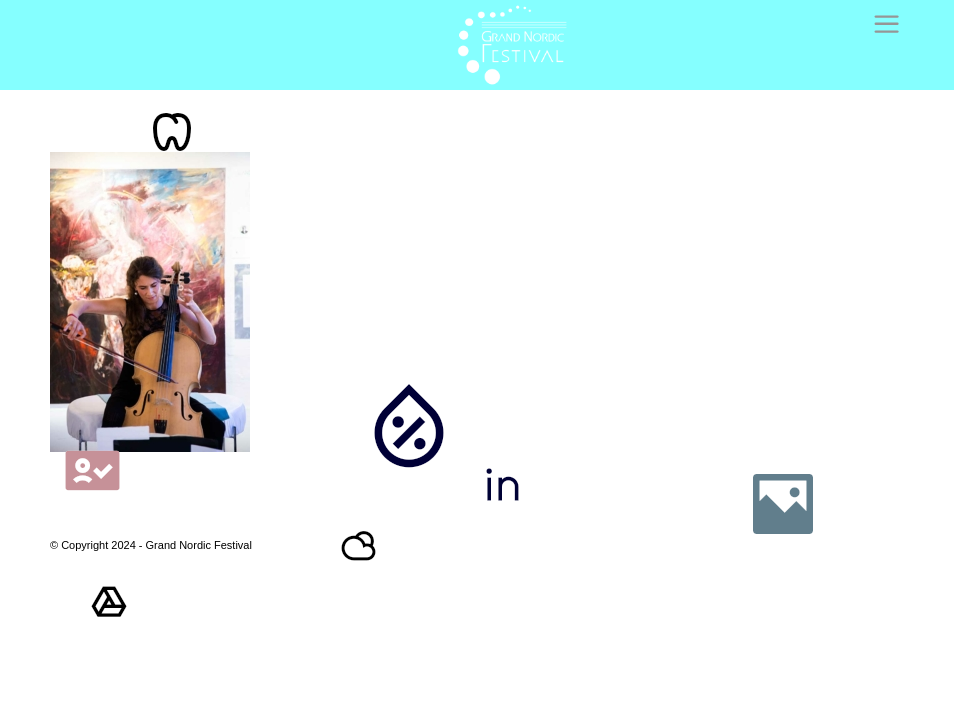  Describe the element at coordinates (358, 546) in the screenshot. I see `indicates partly cloudy weather conditions` at that location.